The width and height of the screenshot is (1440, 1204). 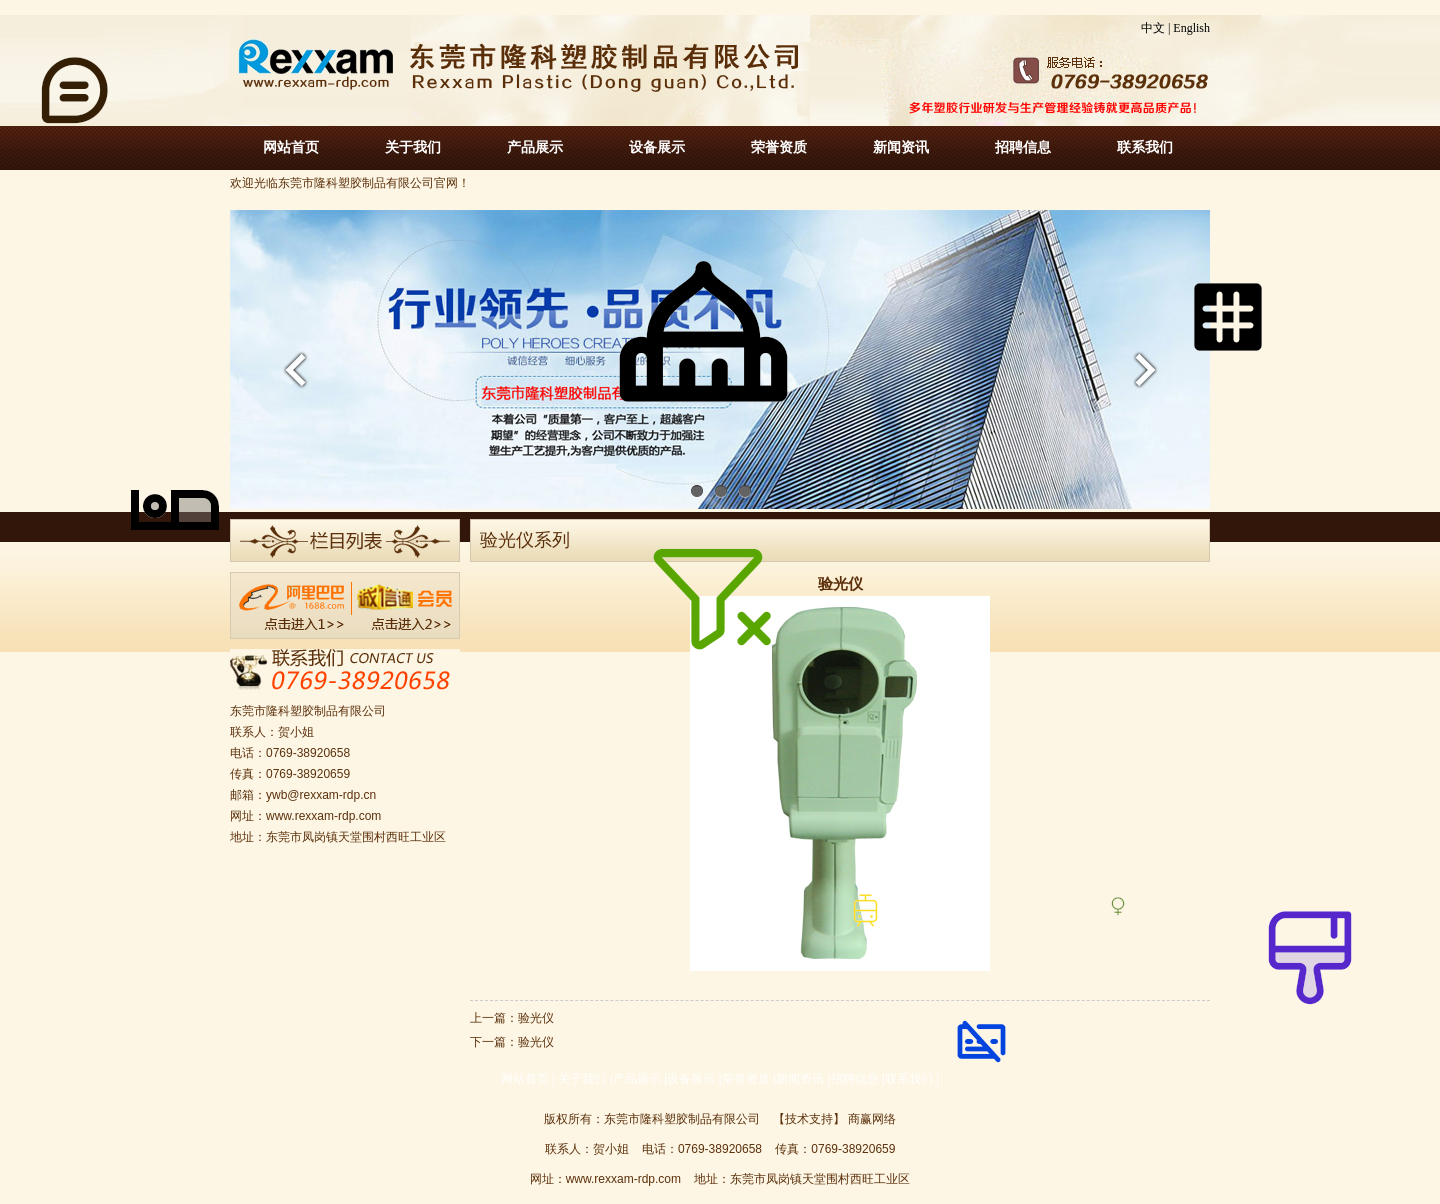 What do you see at coordinates (73, 91) in the screenshot?
I see `open chat or messaging` at bounding box center [73, 91].